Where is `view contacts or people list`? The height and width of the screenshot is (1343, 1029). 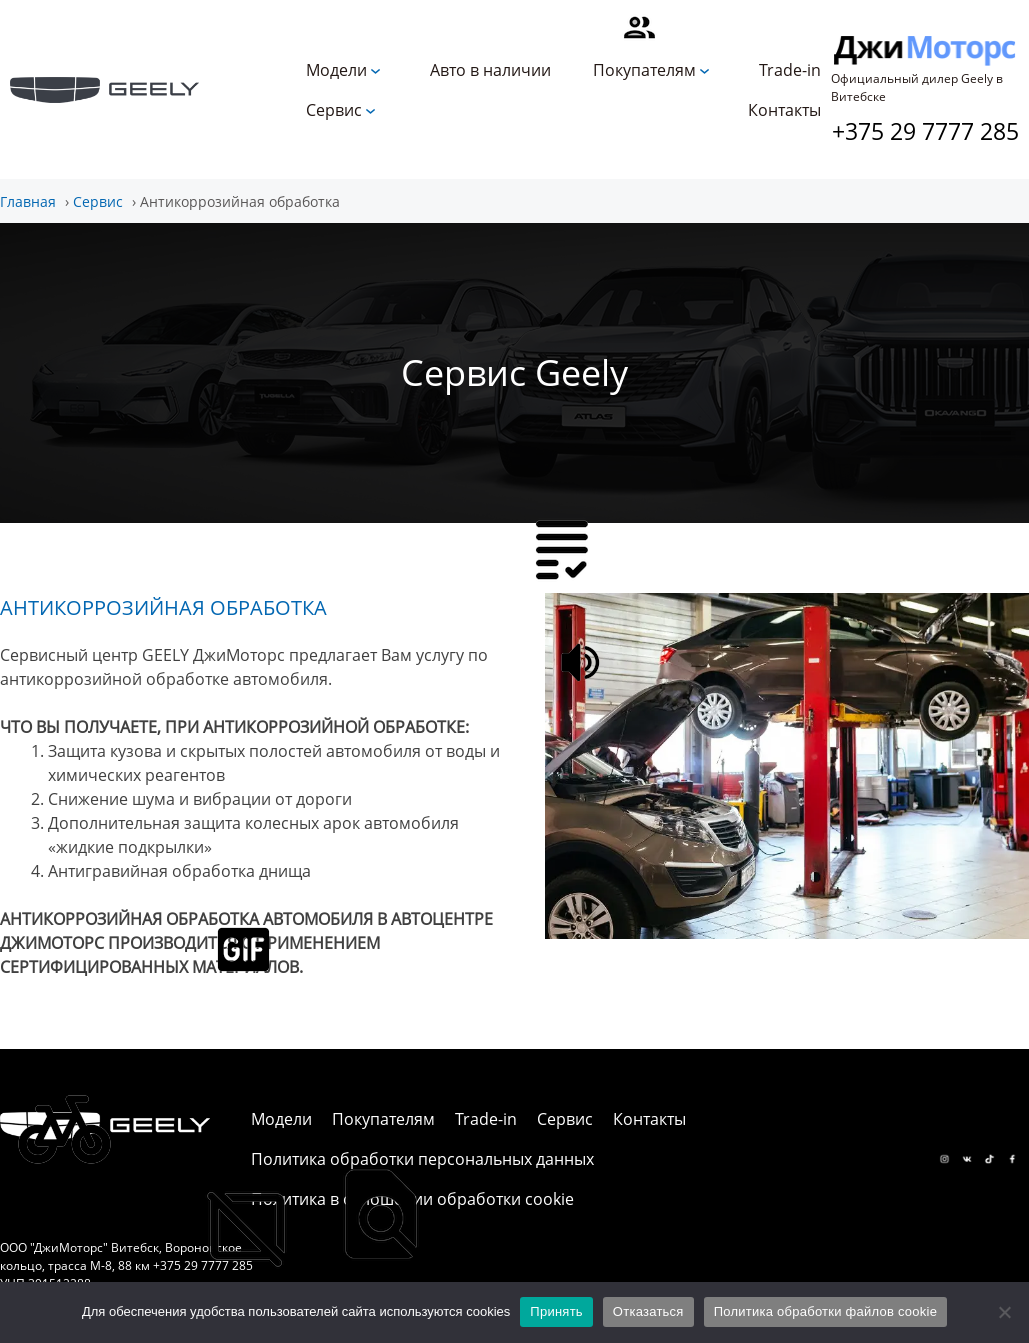 view contacts or people list is located at coordinates (639, 27).